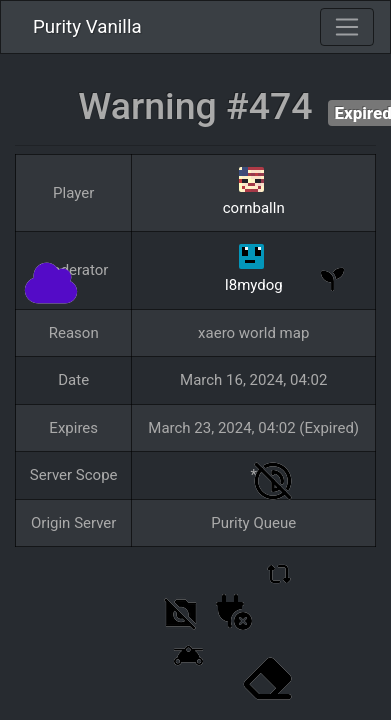 This screenshot has width=391, height=720. Describe the element at coordinates (232, 612) in the screenshot. I see `connection failed or unavailable` at that location.